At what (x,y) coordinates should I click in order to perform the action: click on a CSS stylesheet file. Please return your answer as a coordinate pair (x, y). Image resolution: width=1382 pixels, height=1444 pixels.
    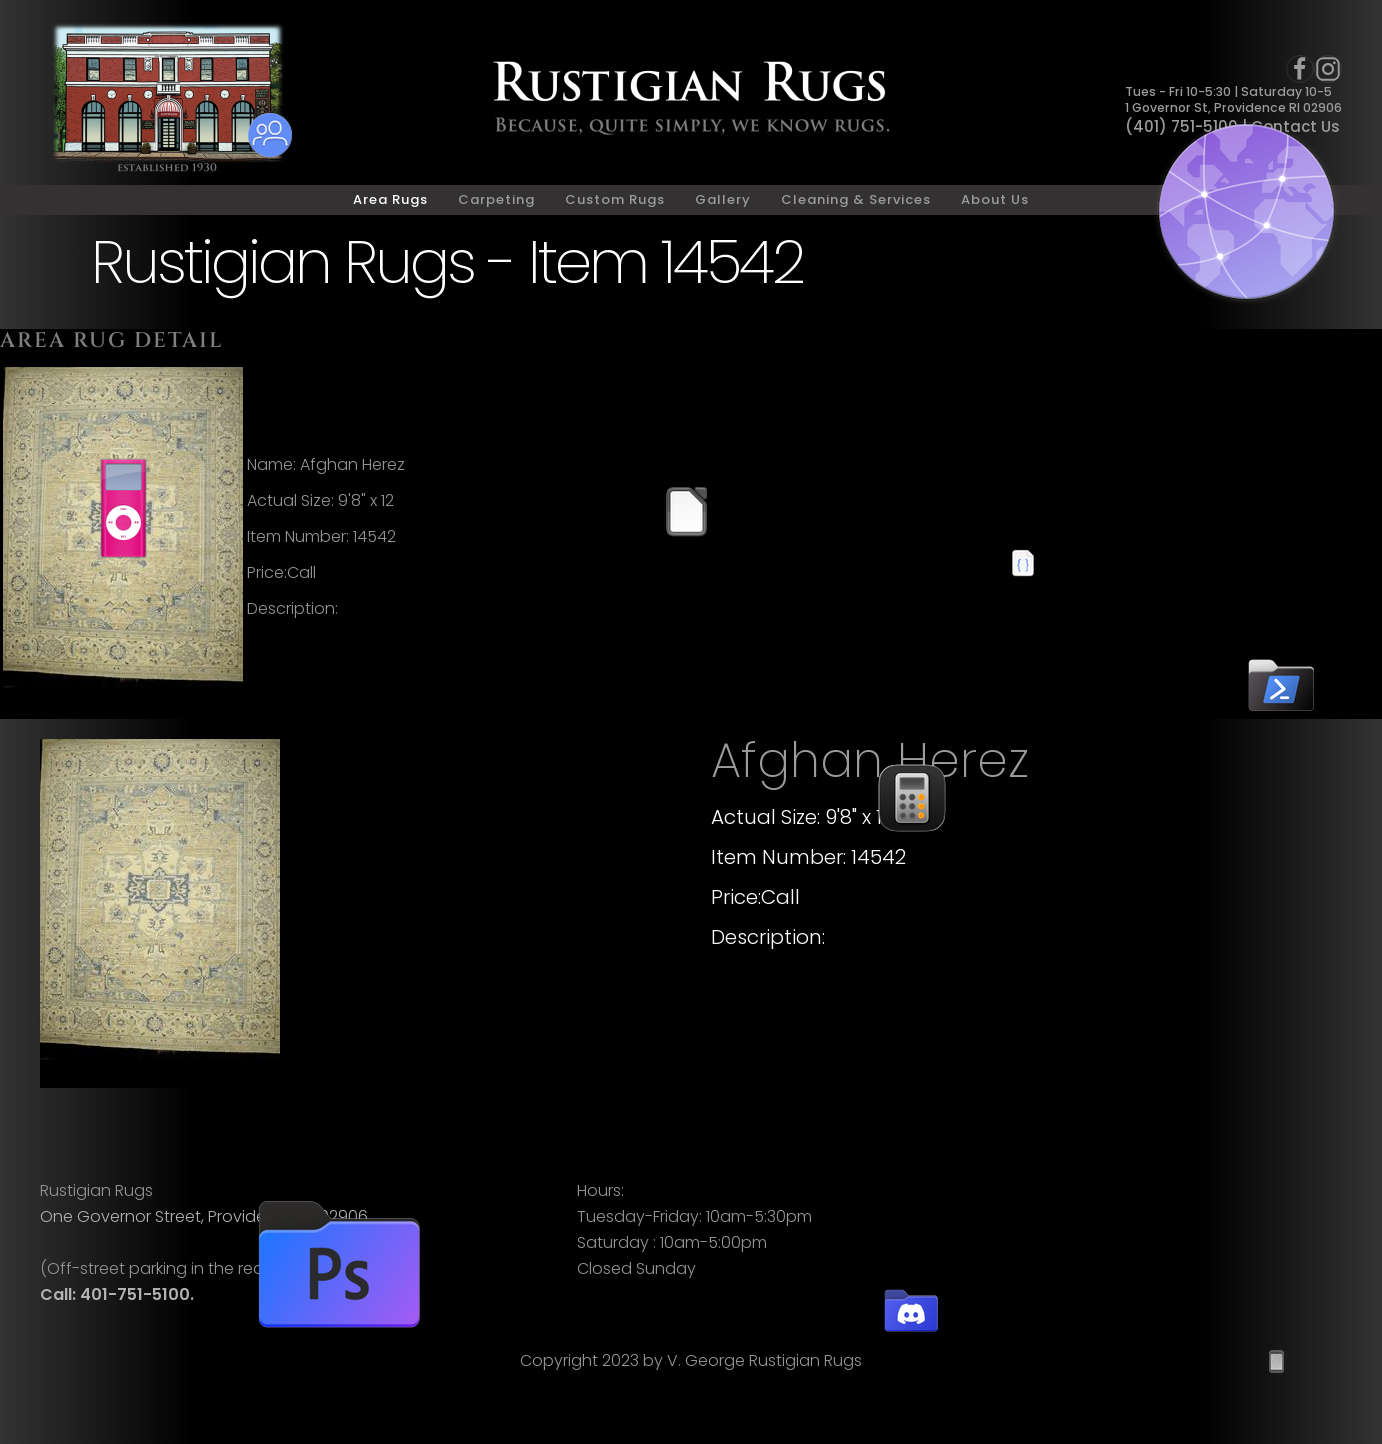
    Looking at the image, I should click on (1023, 563).